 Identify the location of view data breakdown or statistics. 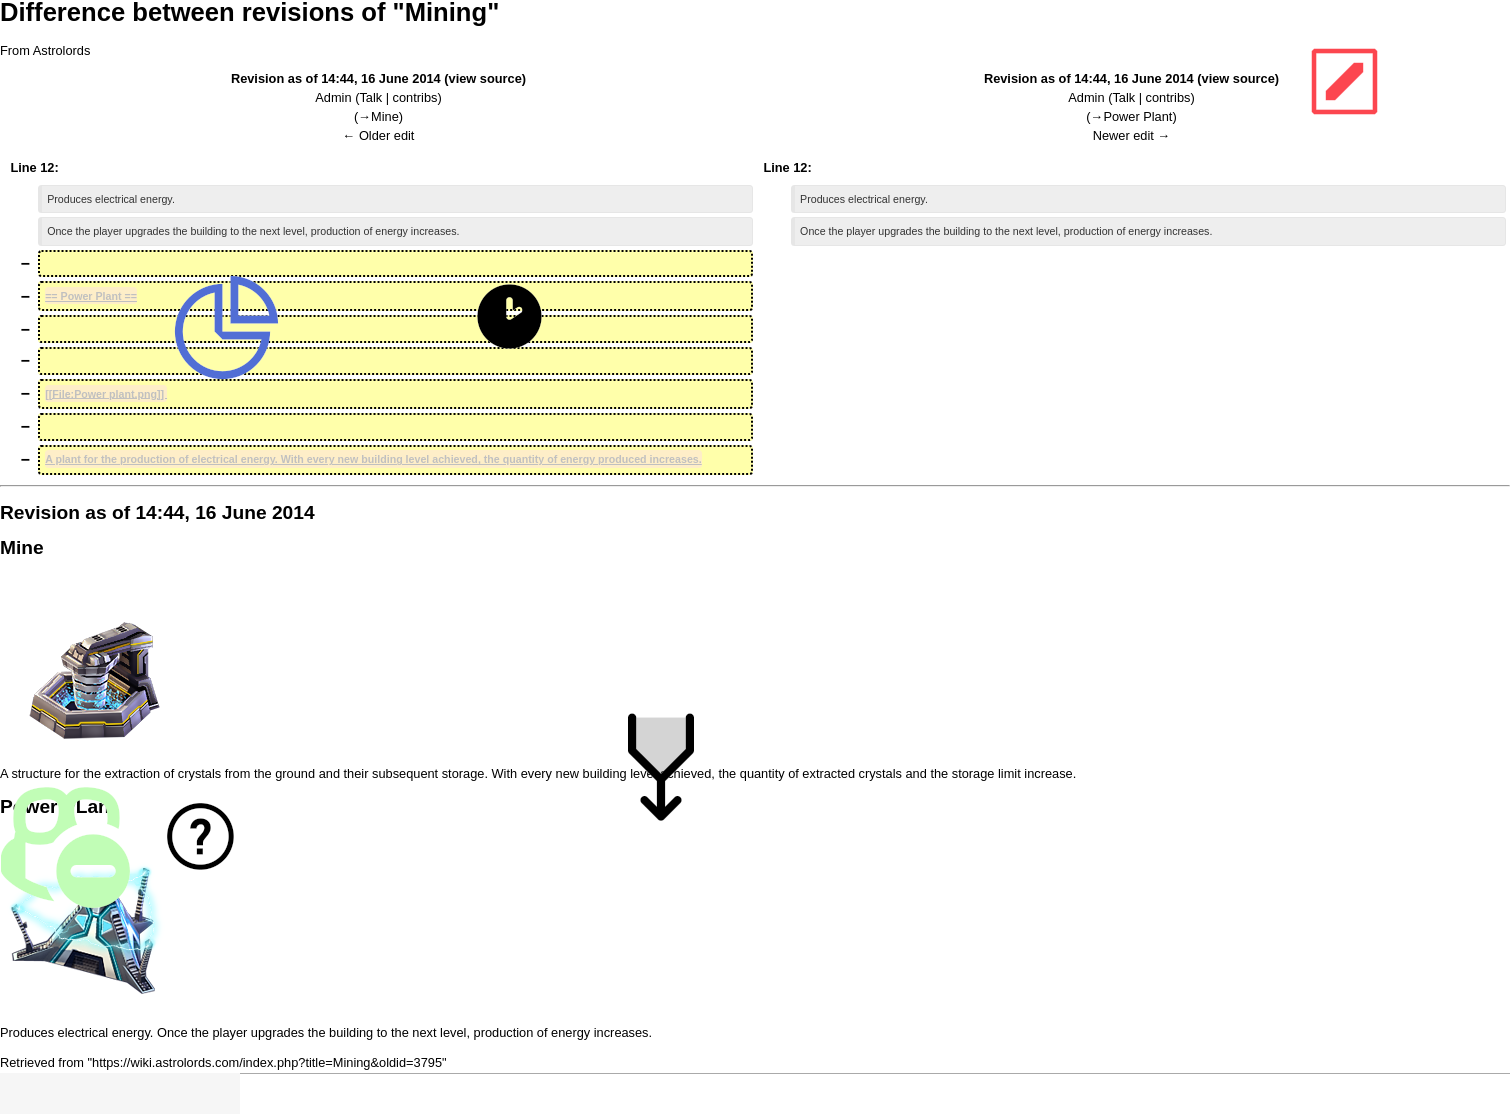
(222, 331).